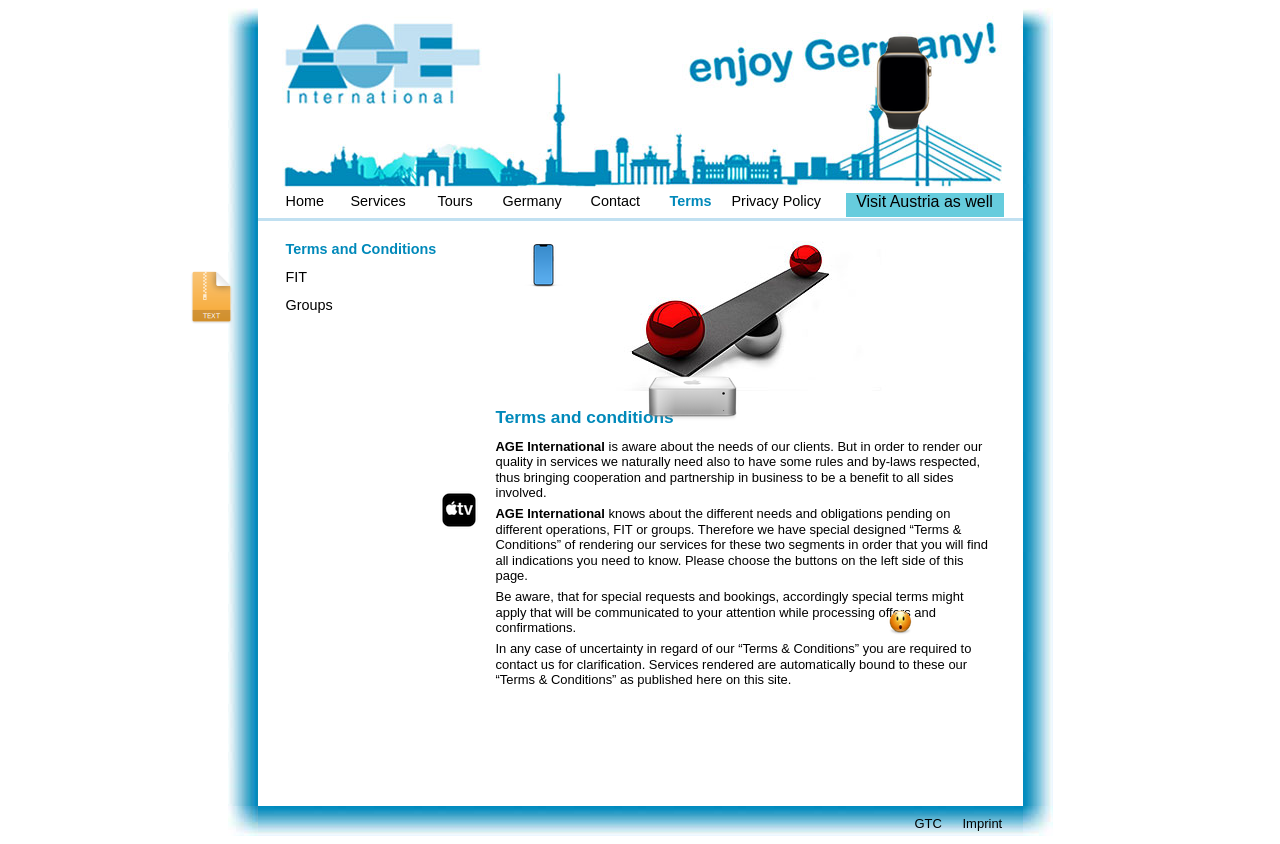 The image size is (1280, 844). Describe the element at coordinates (459, 510) in the screenshot. I see `access Apple TV app or device` at that location.